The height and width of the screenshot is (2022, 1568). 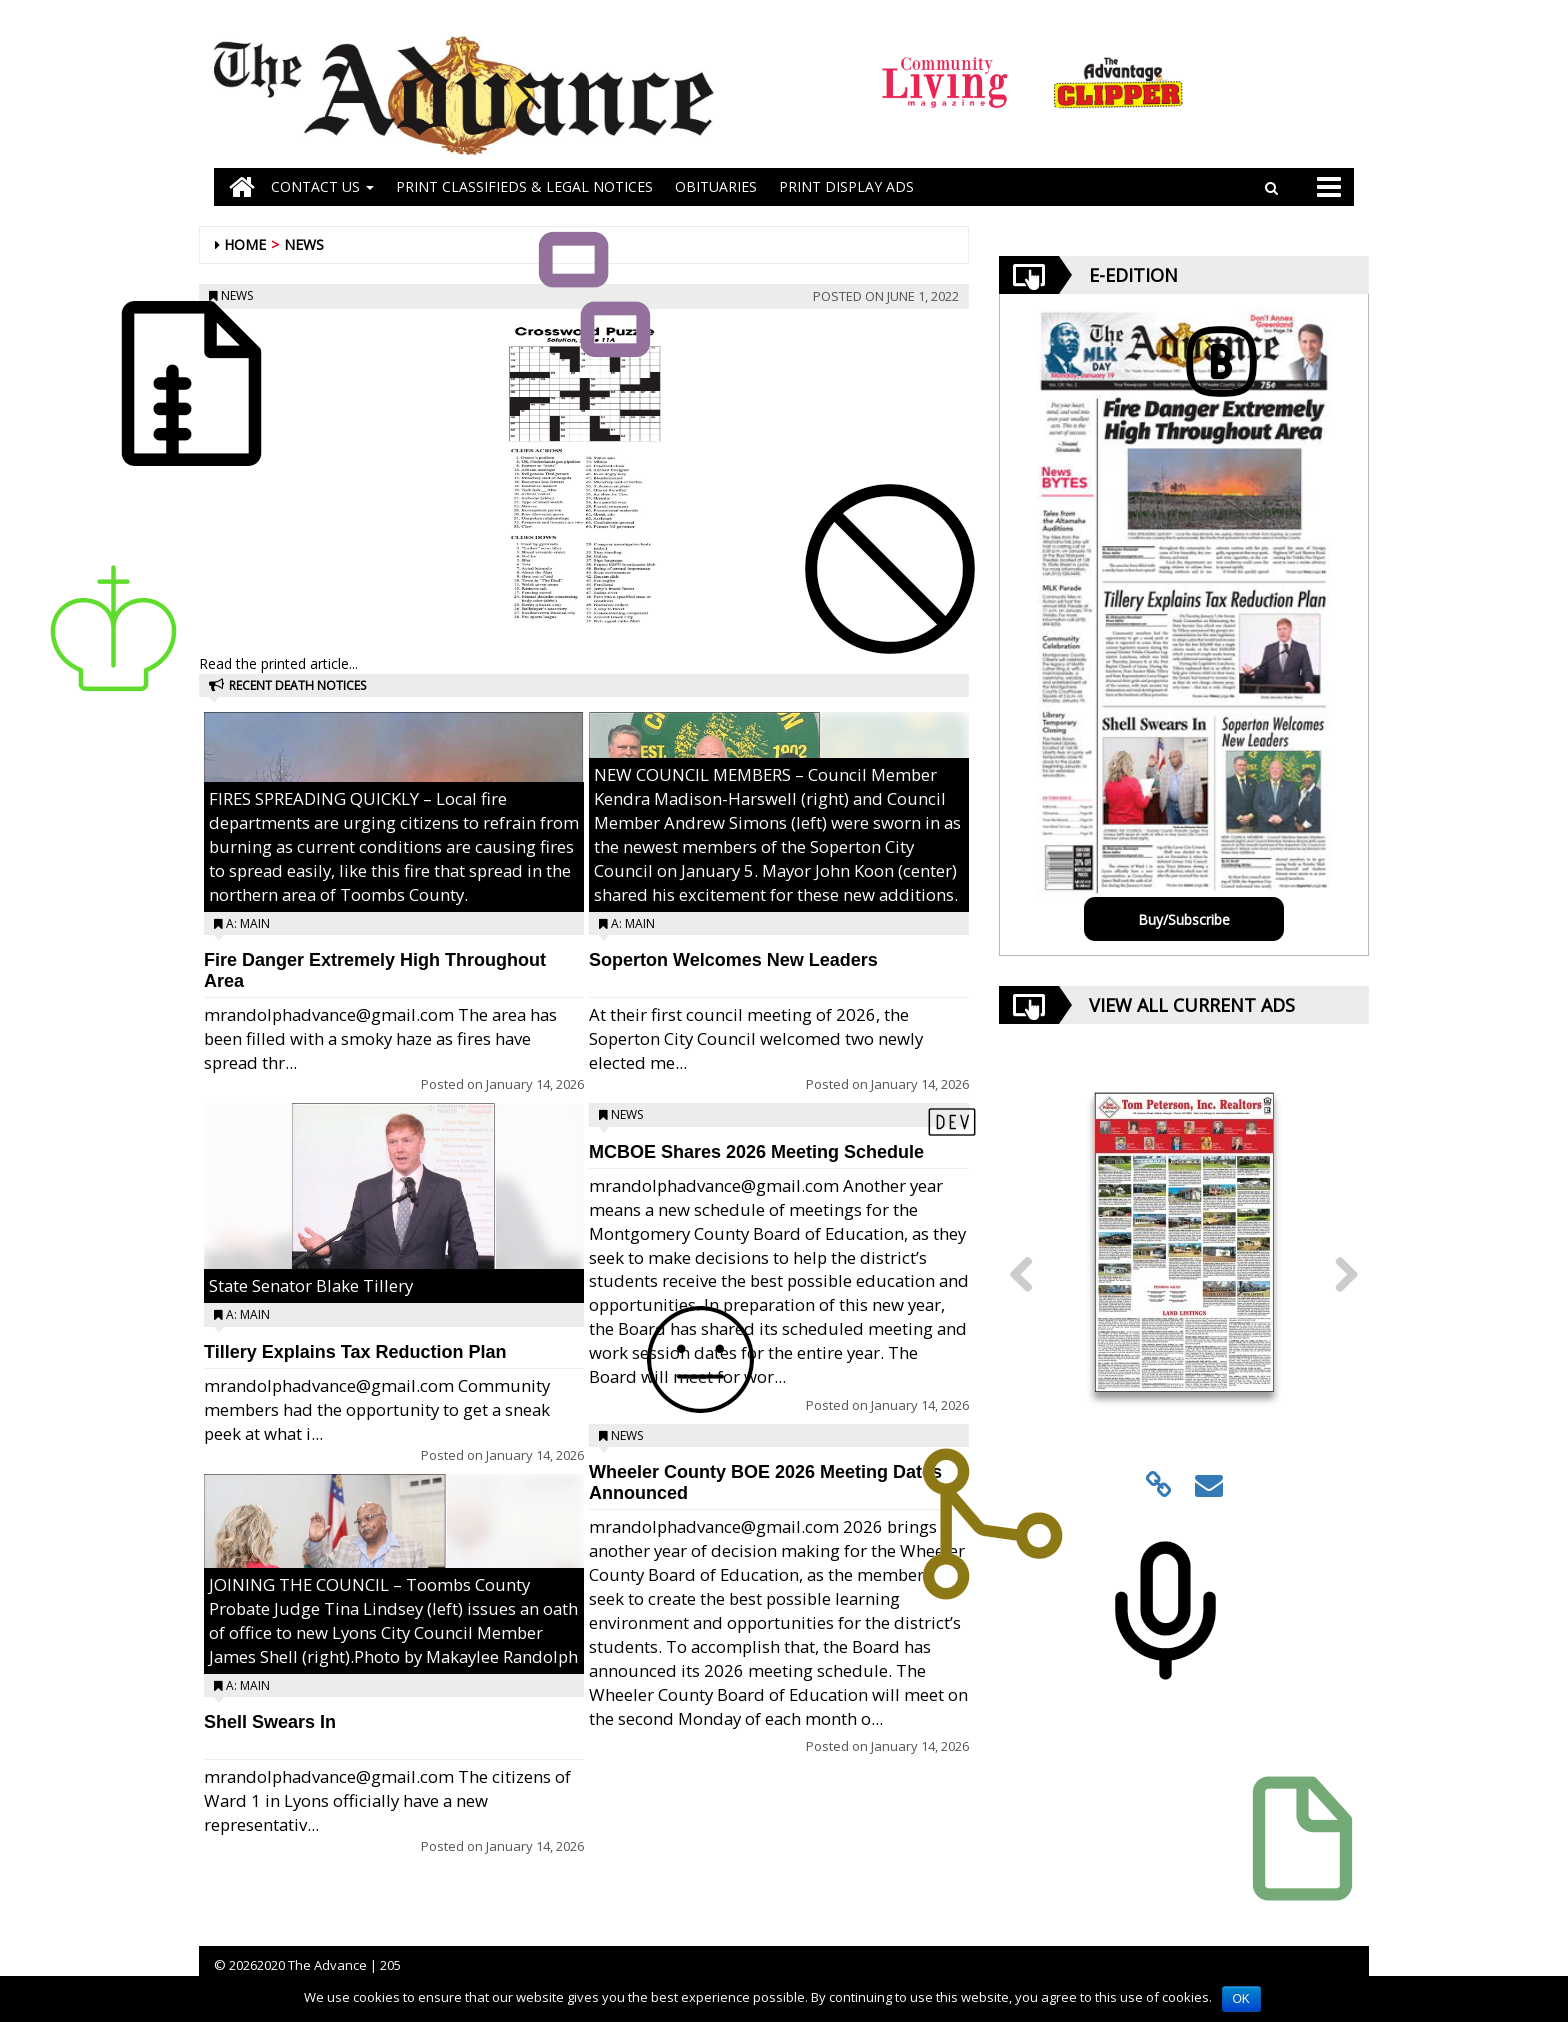 I want to click on ungroup selected objects, so click(x=594, y=294).